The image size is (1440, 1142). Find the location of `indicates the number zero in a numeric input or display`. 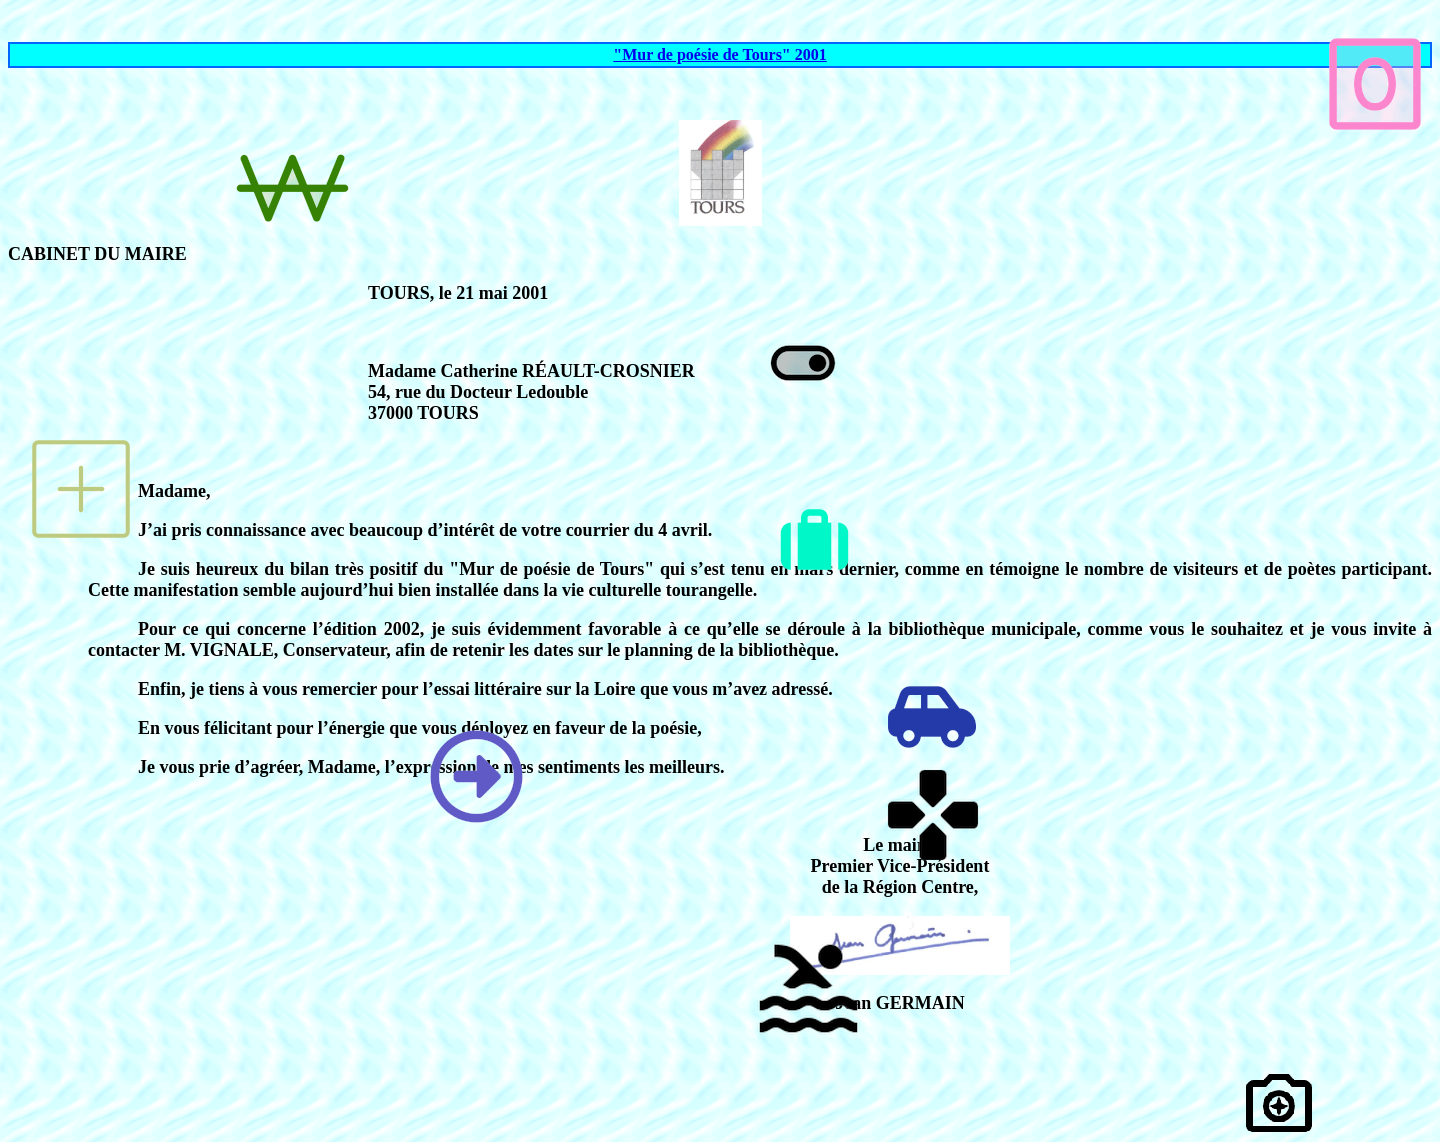

indicates the number zero in a numeric input or display is located at coordinates (1375, 84).